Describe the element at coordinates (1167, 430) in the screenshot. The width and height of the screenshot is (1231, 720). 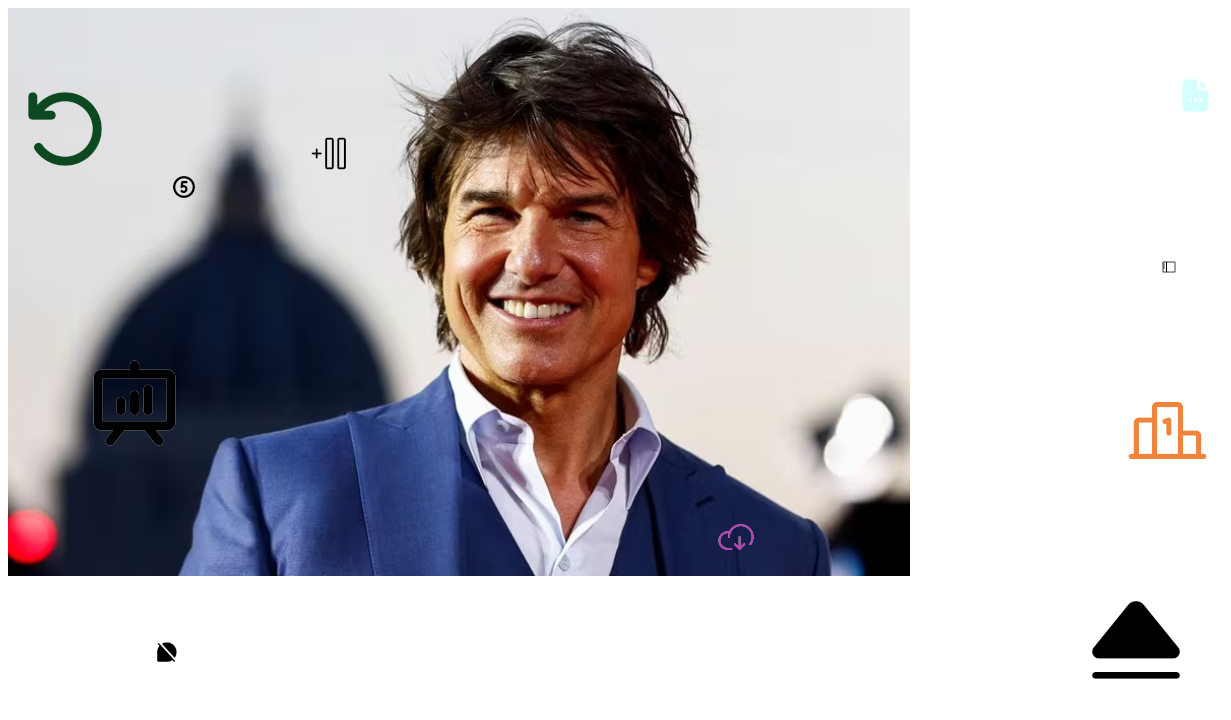
I see `view leaderboard rankings` at that location.